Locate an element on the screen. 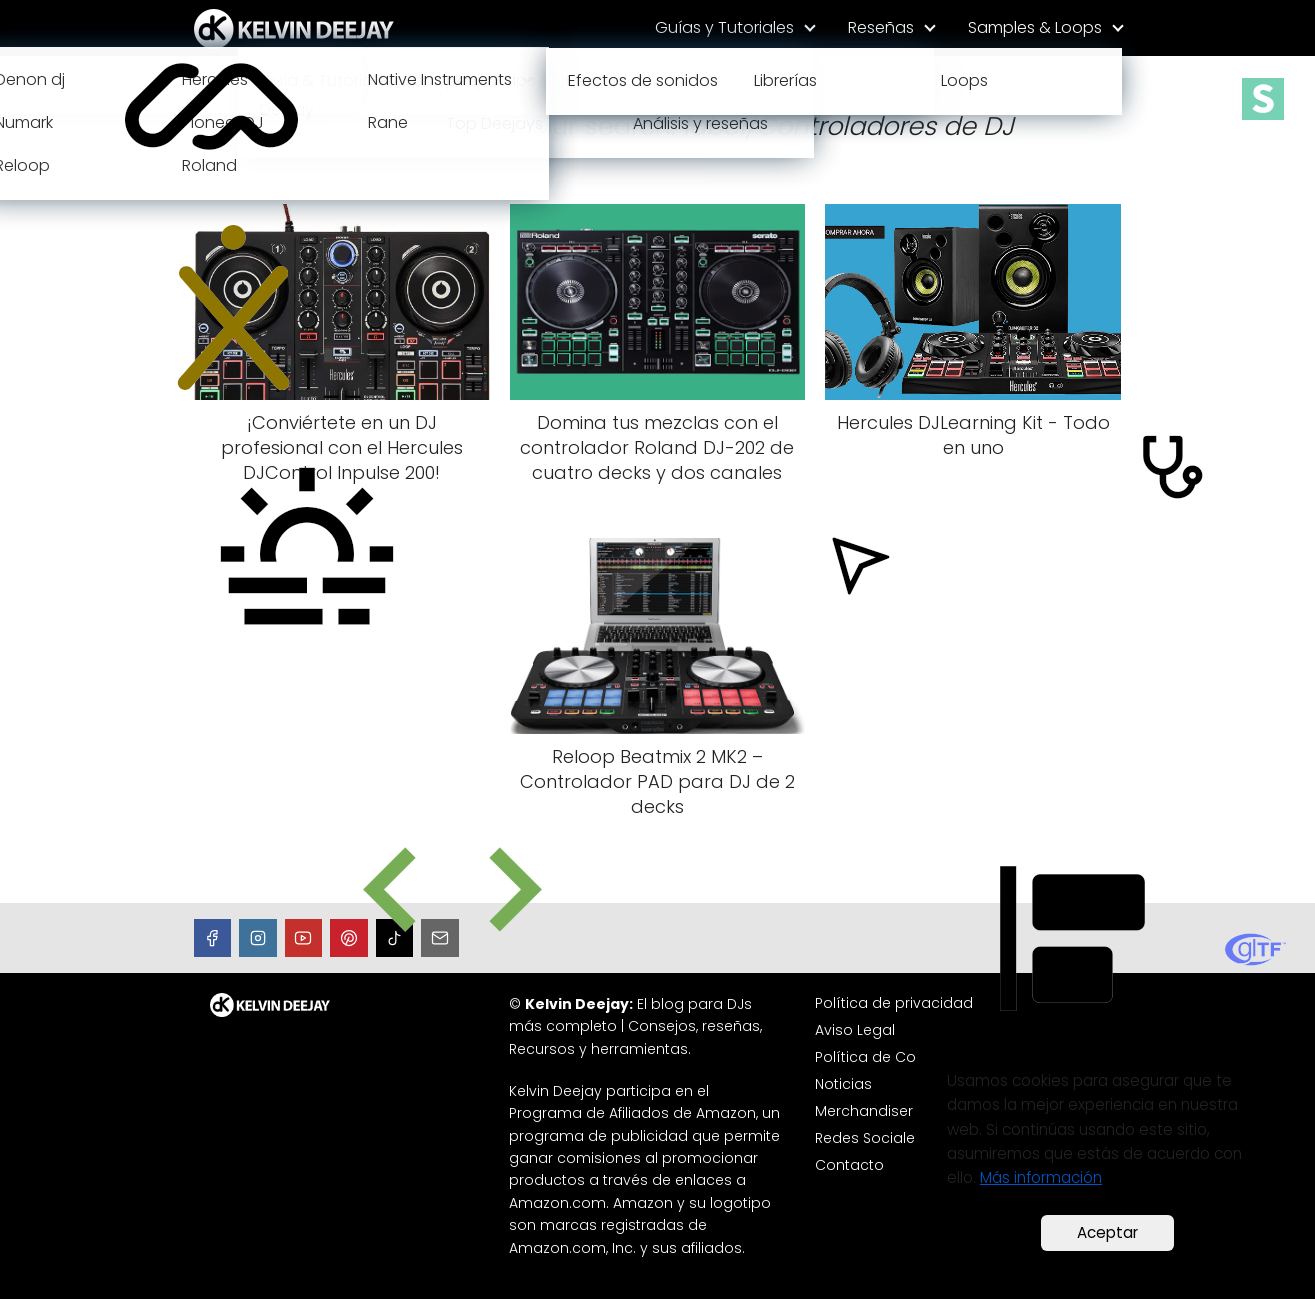 The height and width of the screenshot is (1299, 1315). glTF file format logo is located at coordinates (1255, 949).